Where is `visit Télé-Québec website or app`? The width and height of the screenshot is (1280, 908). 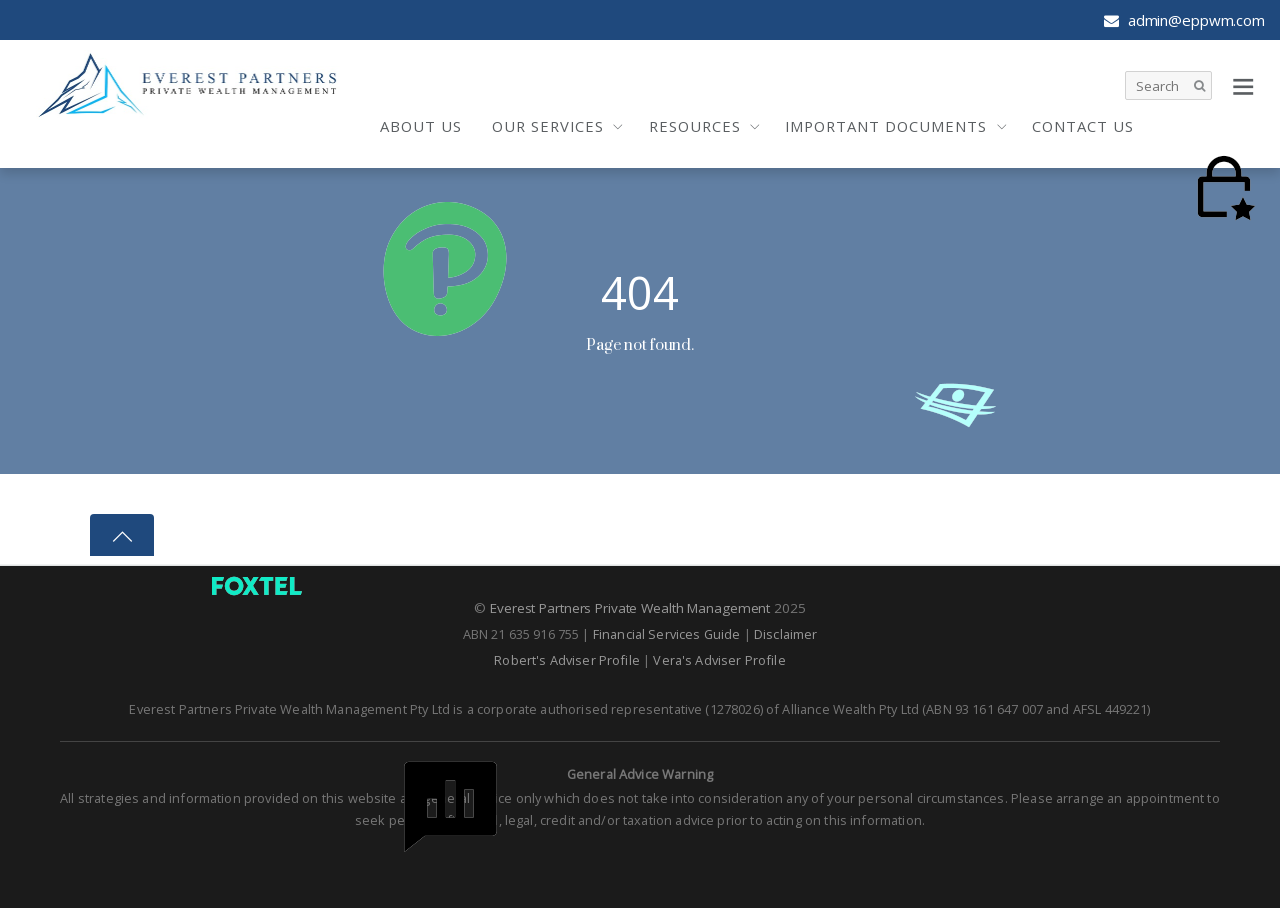
visit Télé-Québec website or app is located at coordinates (955, 405).